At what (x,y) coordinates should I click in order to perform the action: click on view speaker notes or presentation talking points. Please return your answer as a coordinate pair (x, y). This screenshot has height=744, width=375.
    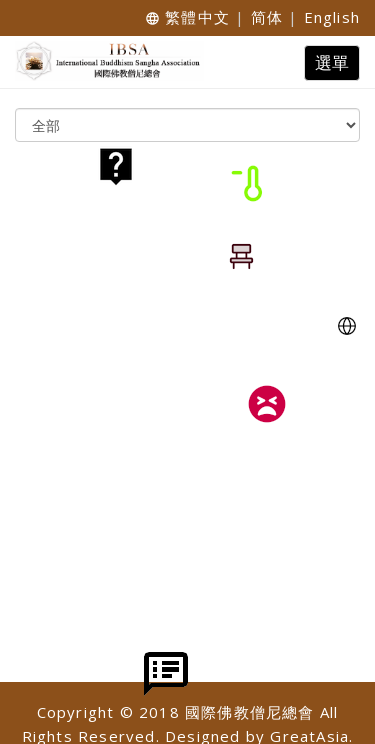
    Looking at the image, I should click on (166, 674).